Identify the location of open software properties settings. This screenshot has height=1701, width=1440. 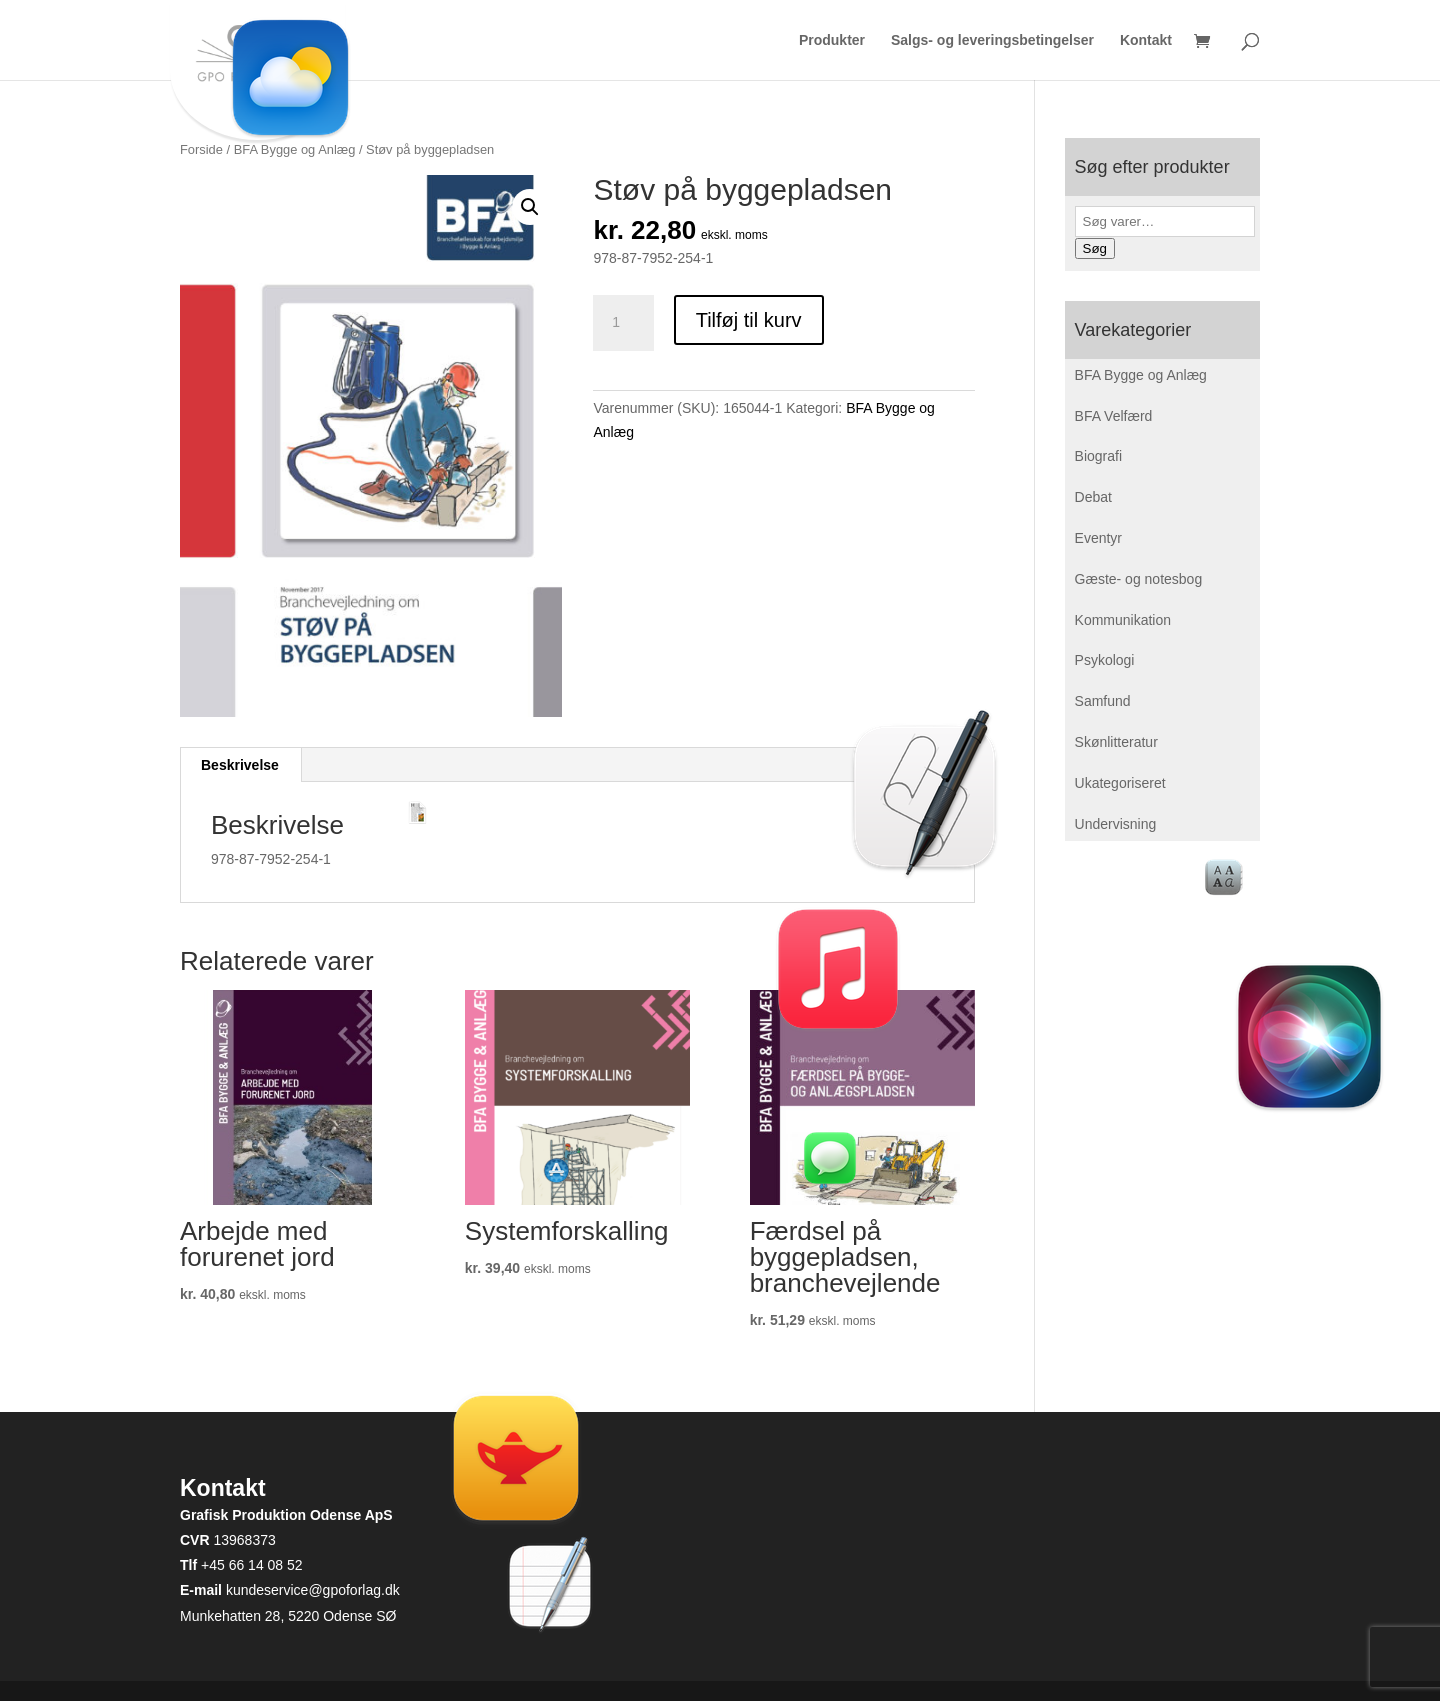
(556, 1170).